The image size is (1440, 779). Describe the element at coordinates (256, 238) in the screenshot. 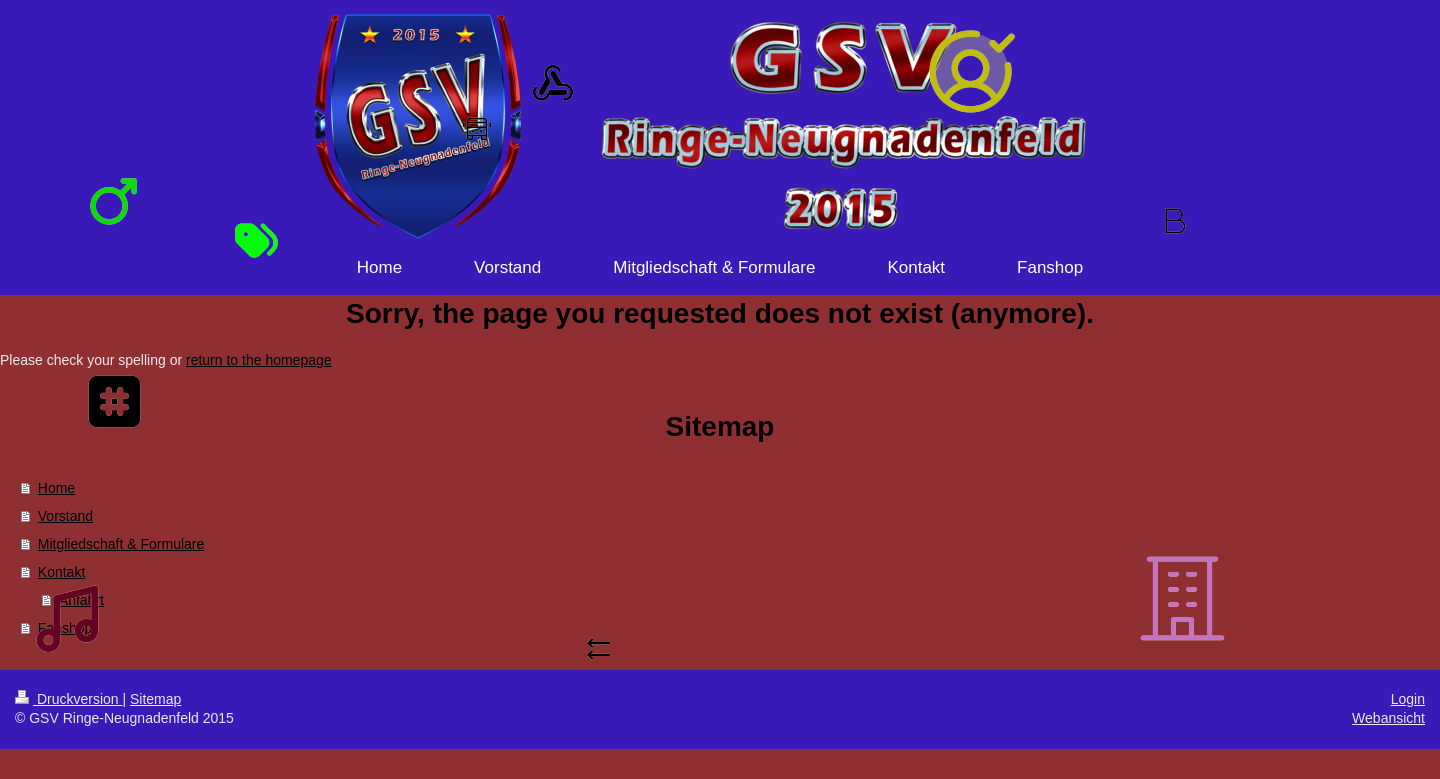

I see `manage tags or labels` at that location.